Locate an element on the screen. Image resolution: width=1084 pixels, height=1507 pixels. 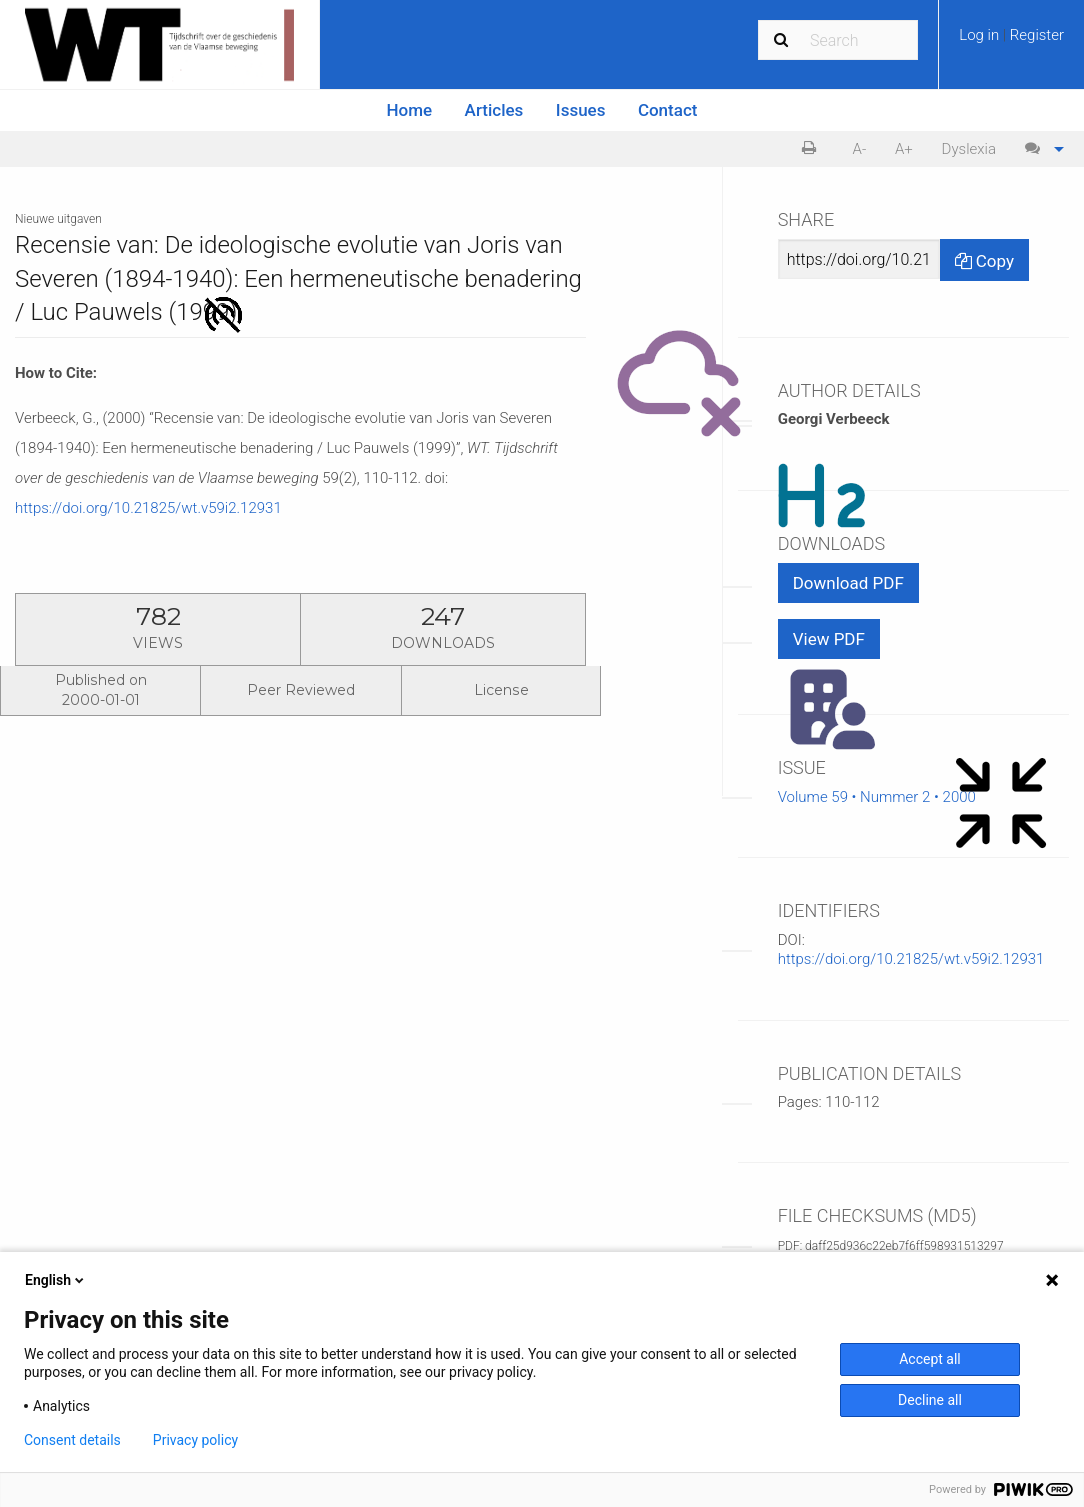
exit fullscreen mode is located at coordinates (1001, 803).